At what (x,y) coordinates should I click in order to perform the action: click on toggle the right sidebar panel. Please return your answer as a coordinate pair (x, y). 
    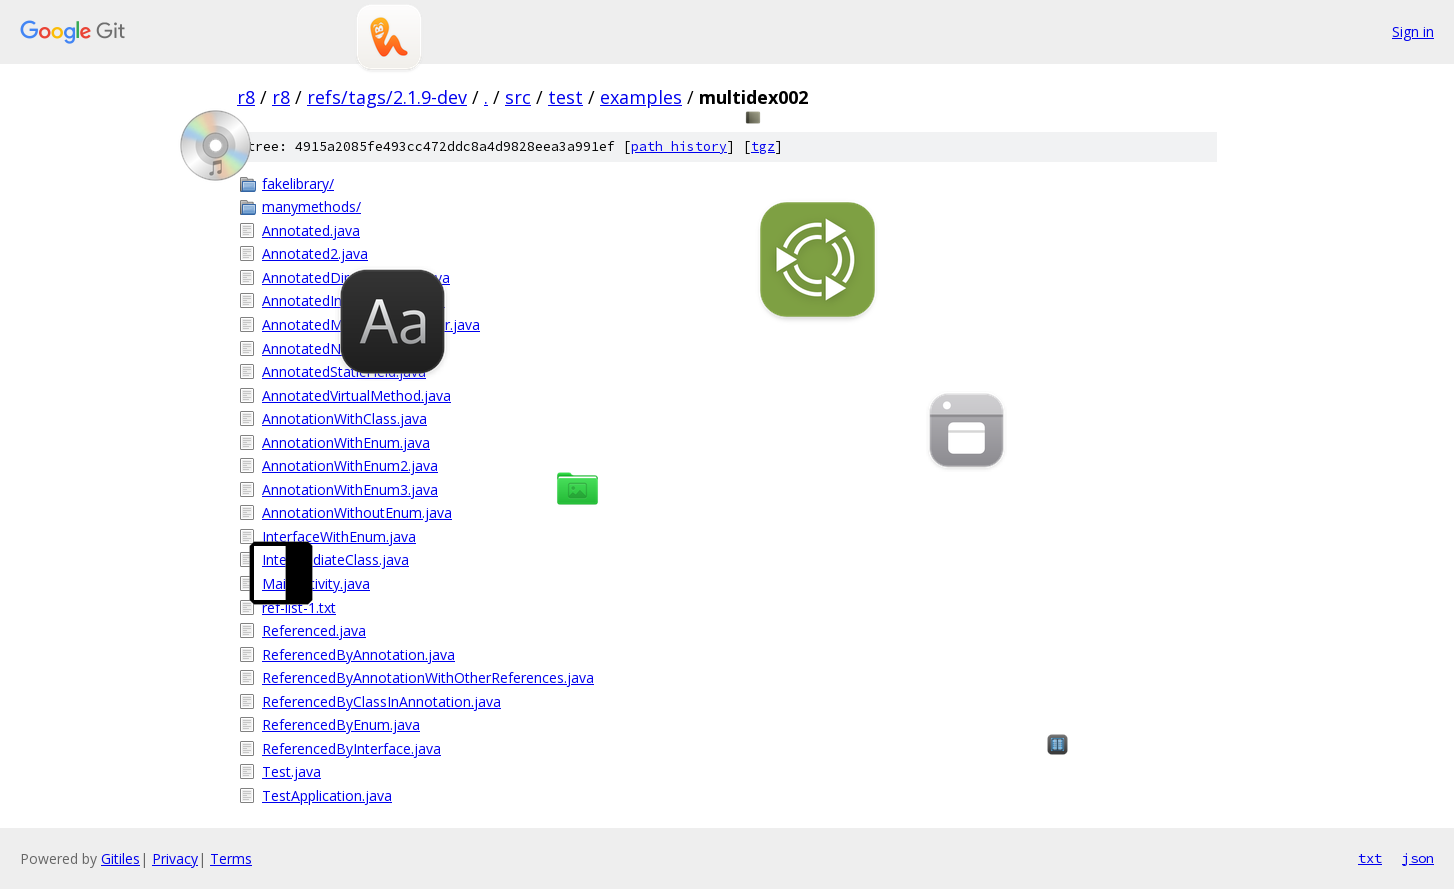
    Looking at the image, I should click on (281, 573).